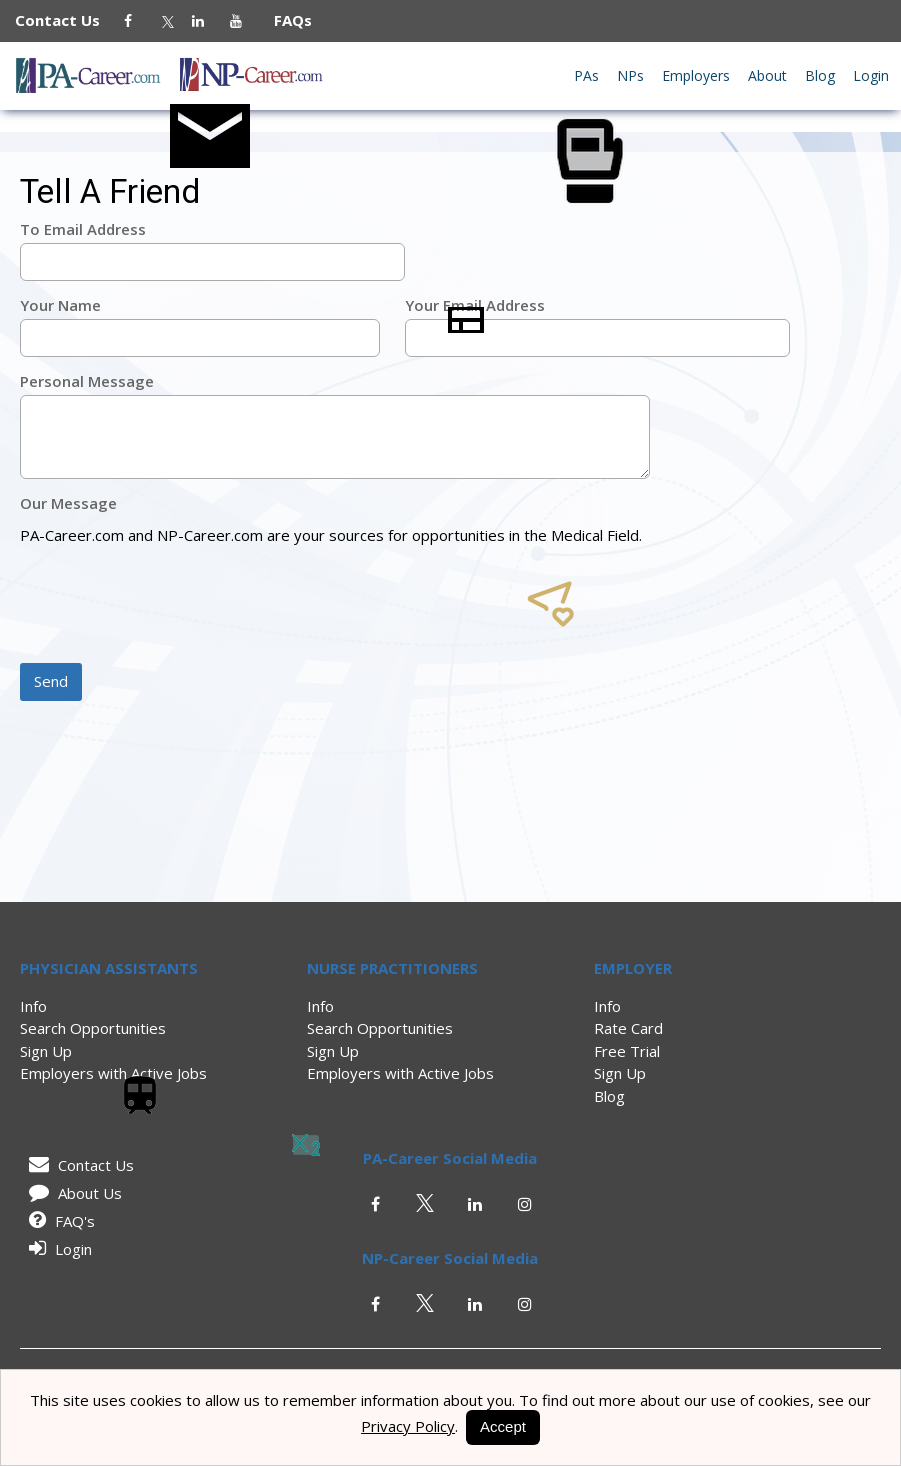  I want to click on switch to compact view layout, so click(465, 320).